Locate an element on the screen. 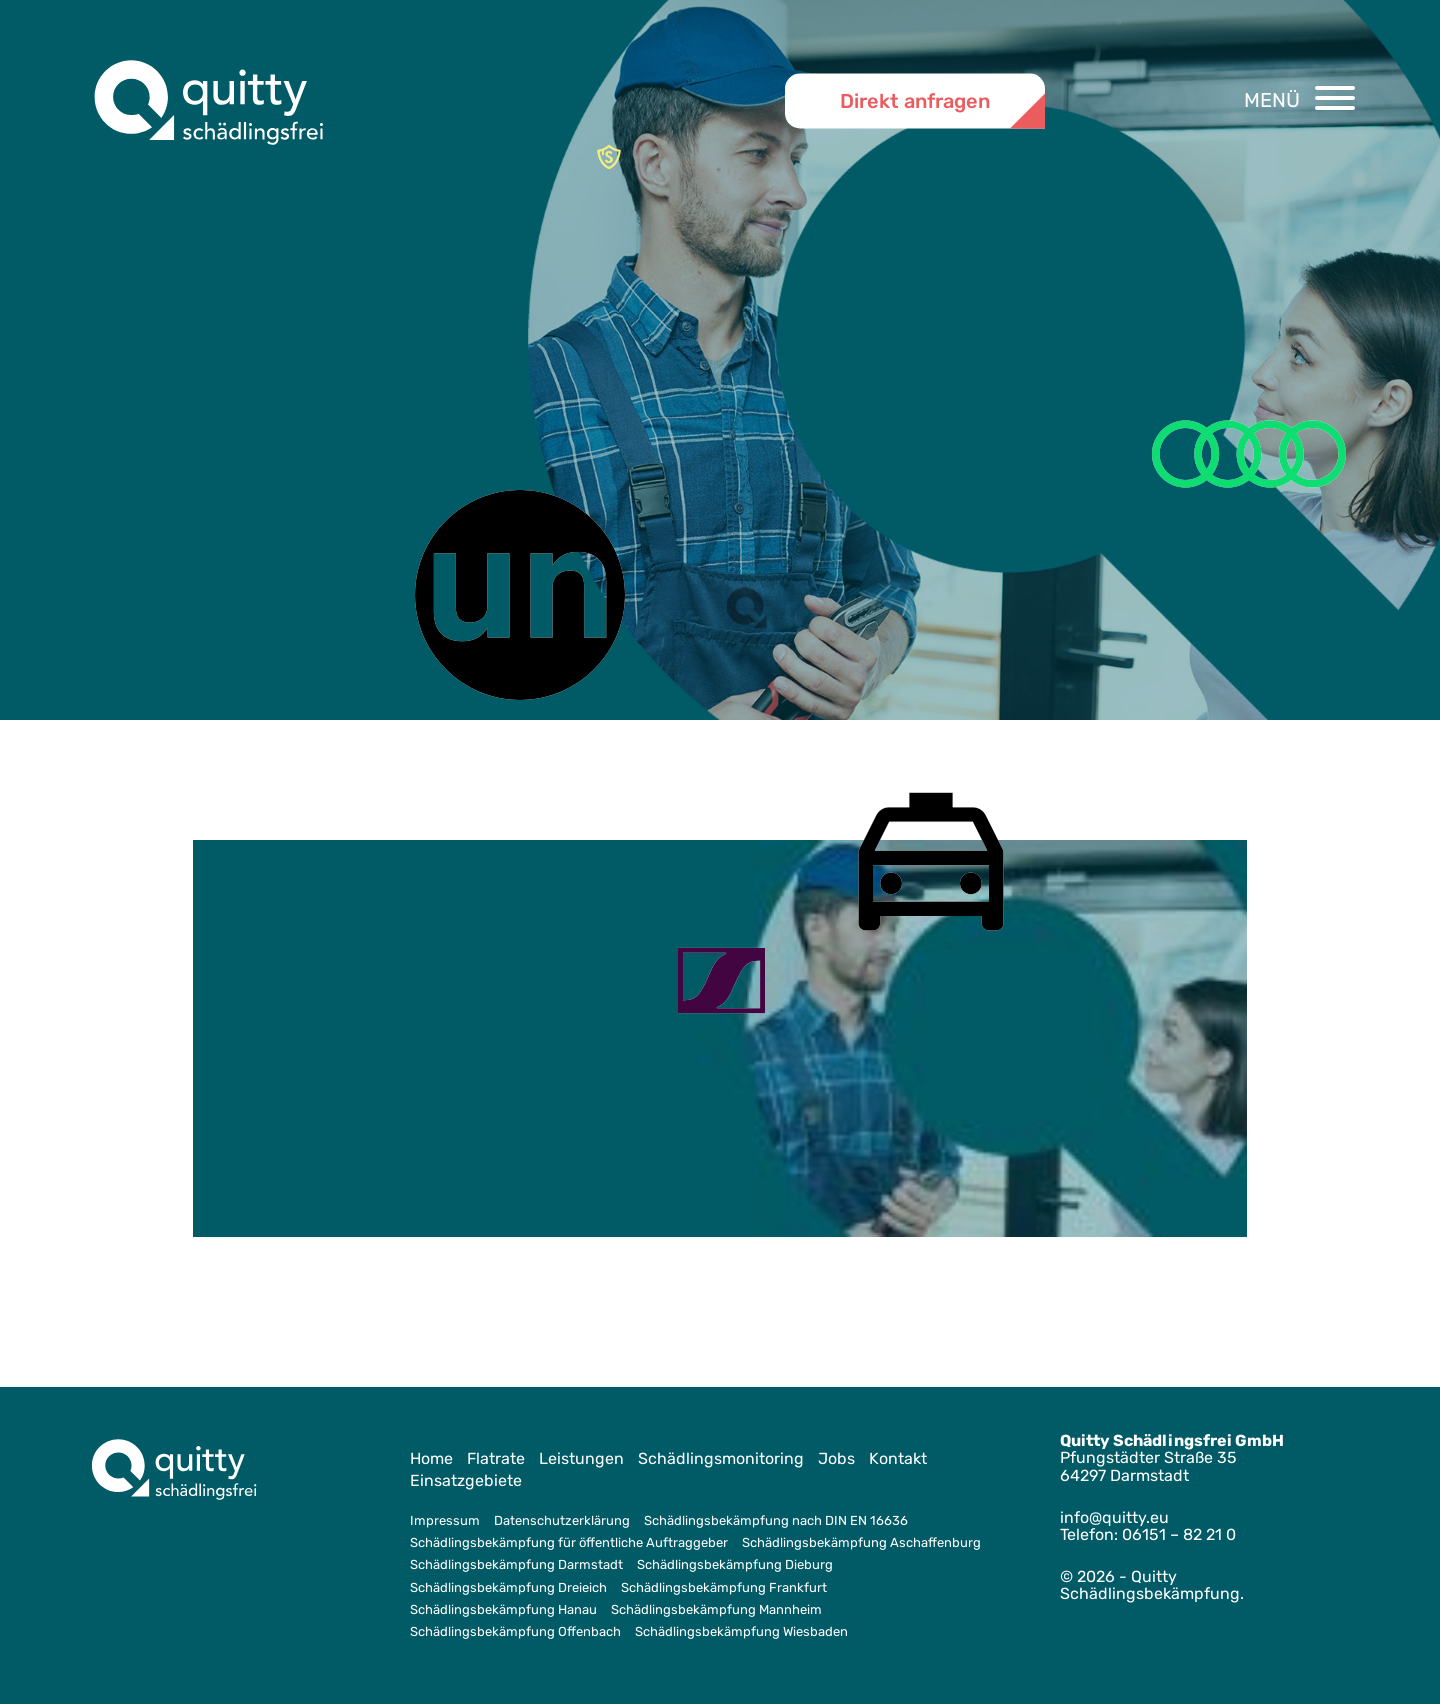  songoda brand logo is located at coordinates (609, 157).